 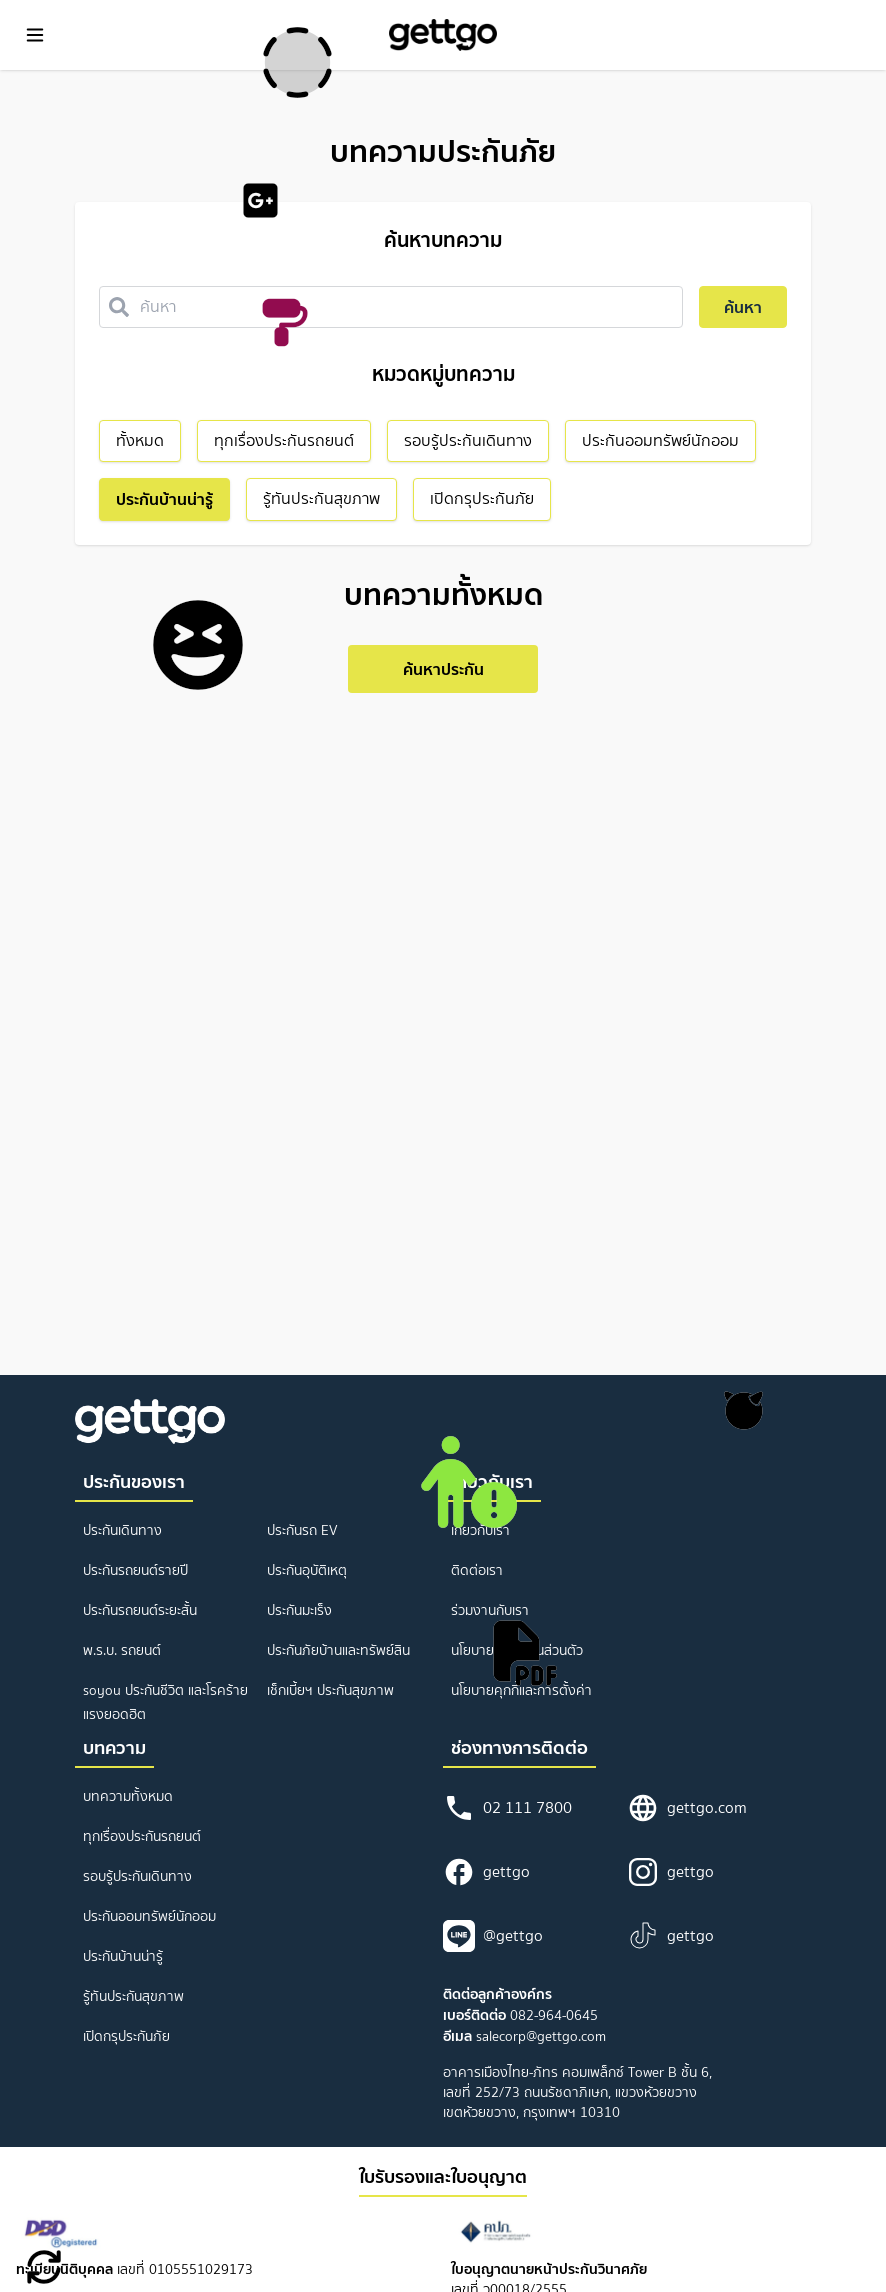 What do you see at coordinates (297, 62) in the screenshot?
I see `indicates loading or processing in progress` at bounding box center [297, 62].